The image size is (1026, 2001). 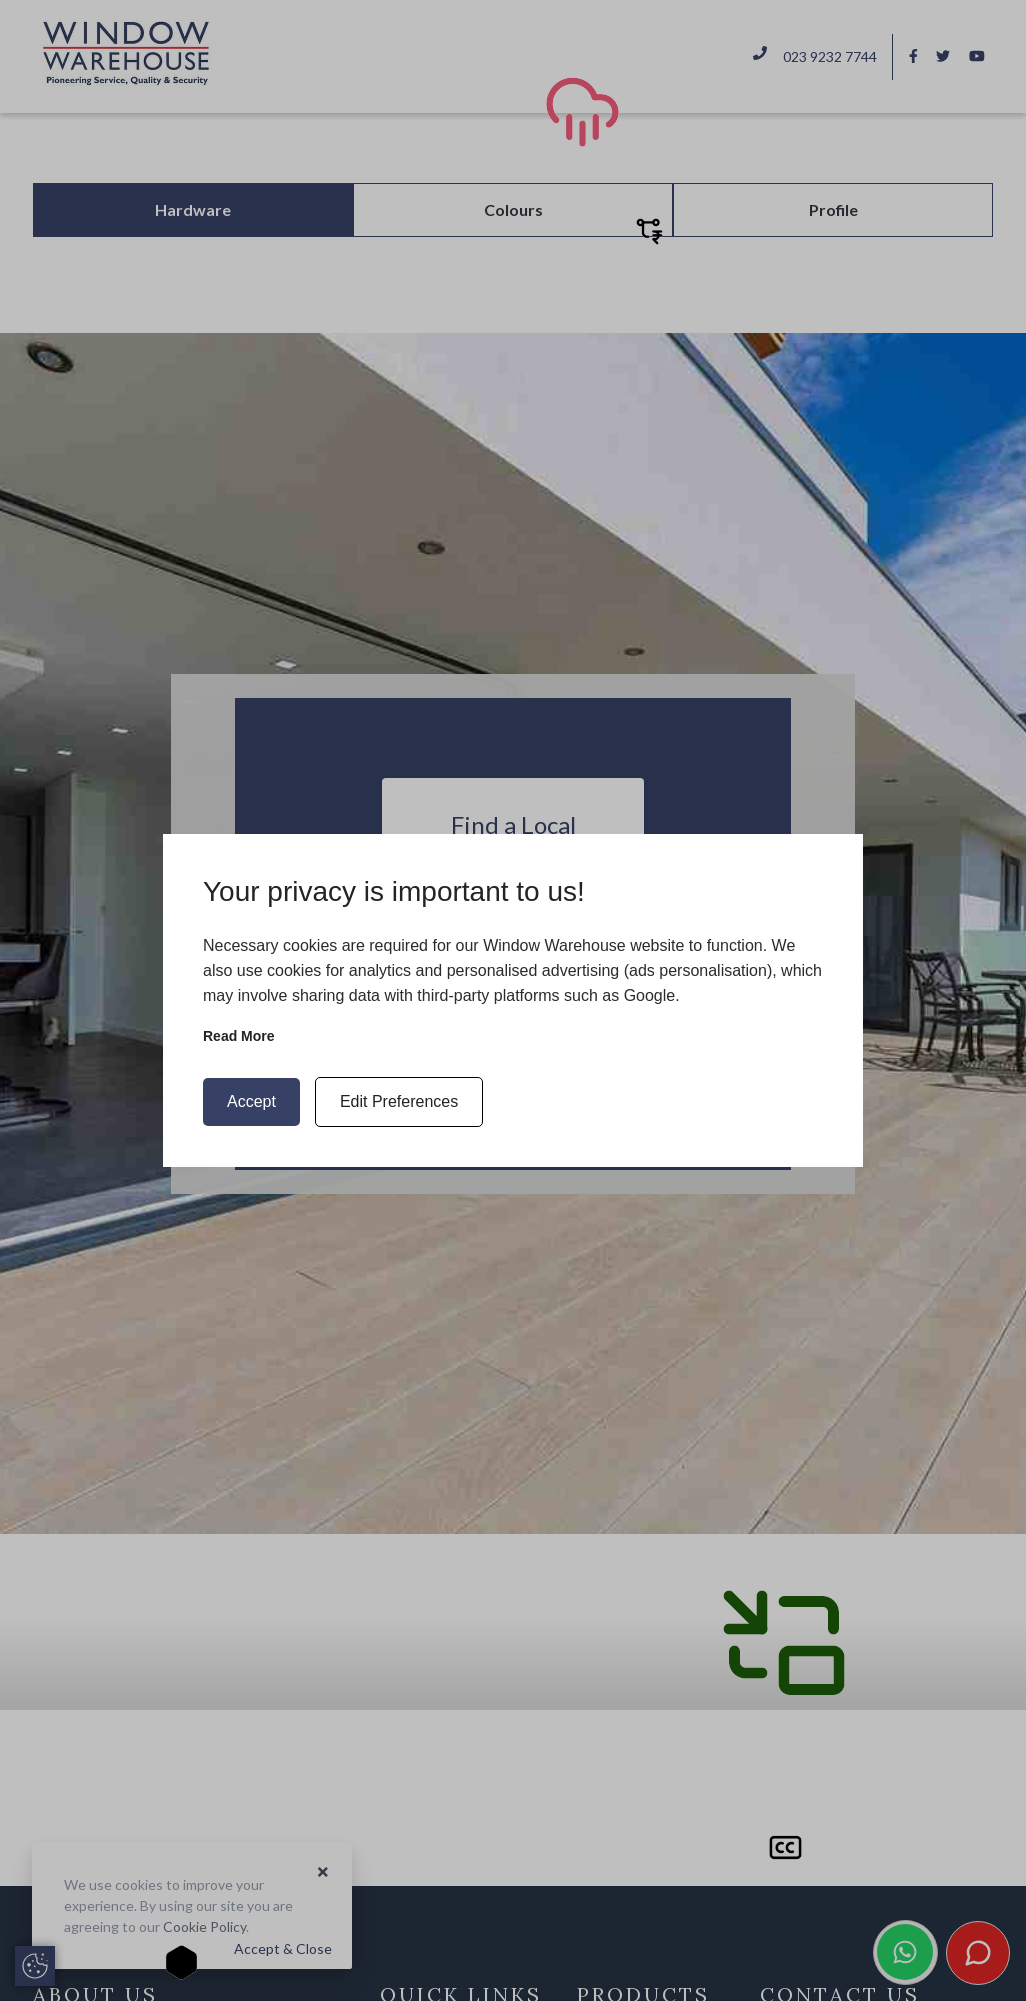 I want to click on indicates a selected or active state, so click(x=181, y=1962).